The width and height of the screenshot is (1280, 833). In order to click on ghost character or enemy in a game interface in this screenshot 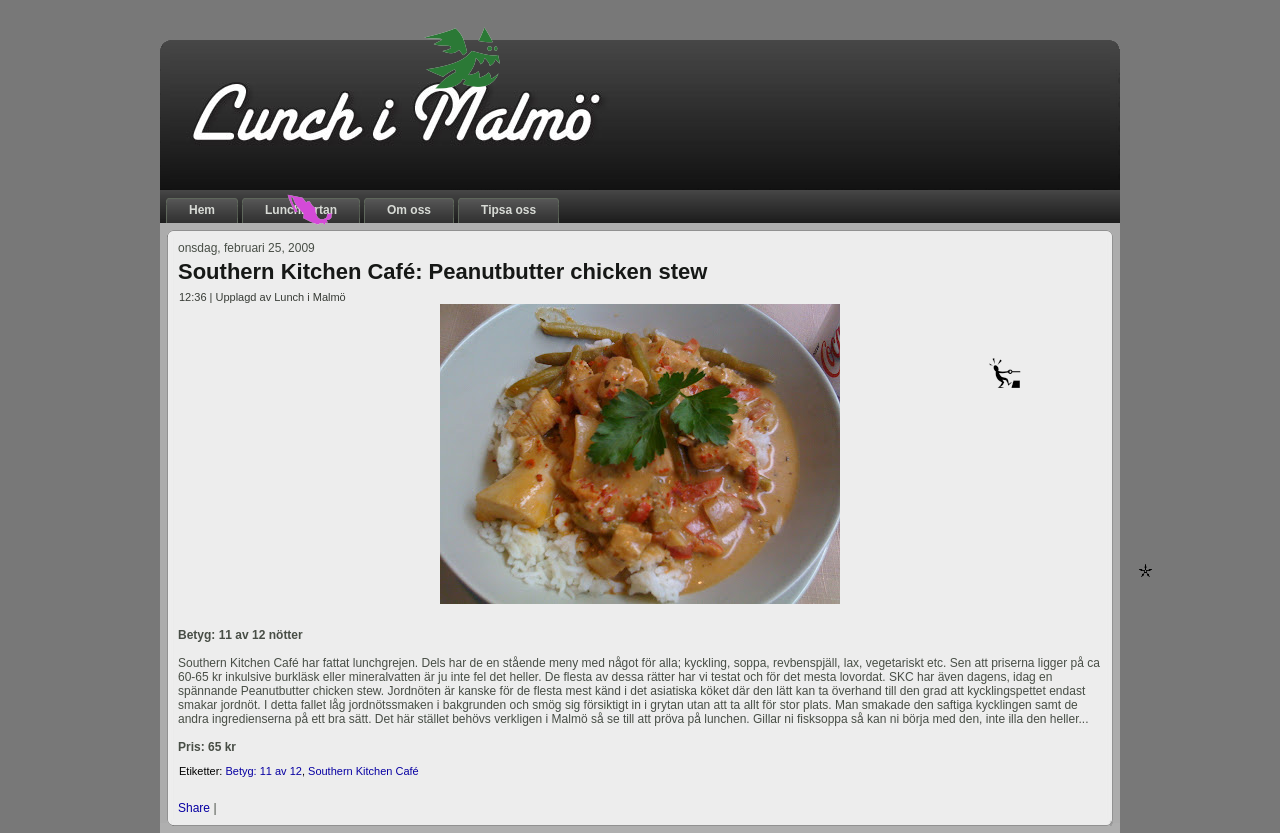, I will do `click(462, 58)`.